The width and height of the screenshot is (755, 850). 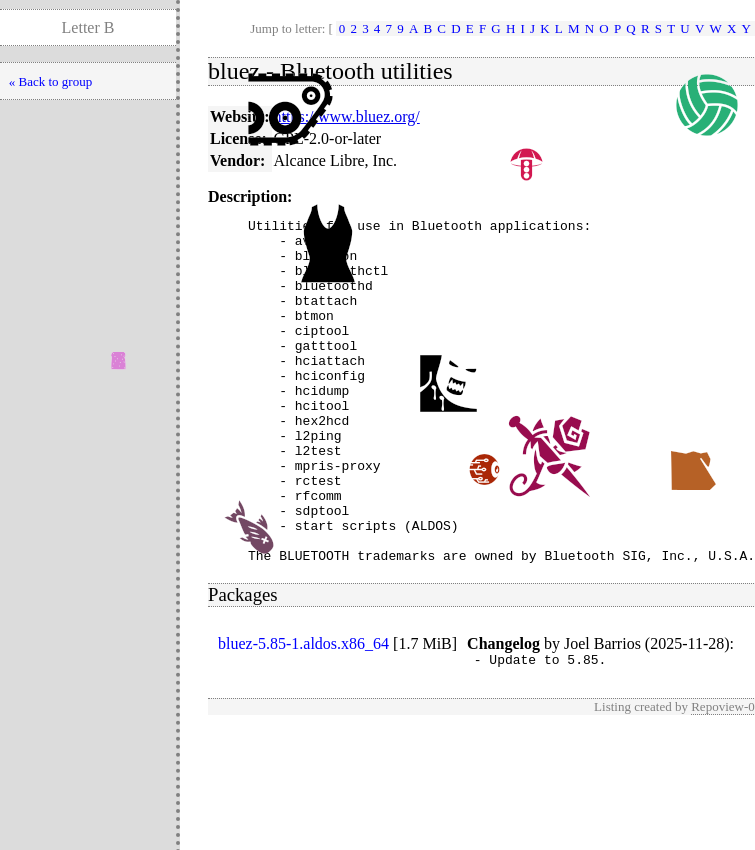 What do you see at coordinates (448, 383) in the screenshot?
I see `vampire bite attack action in a game` at bounding box center [448, 383].